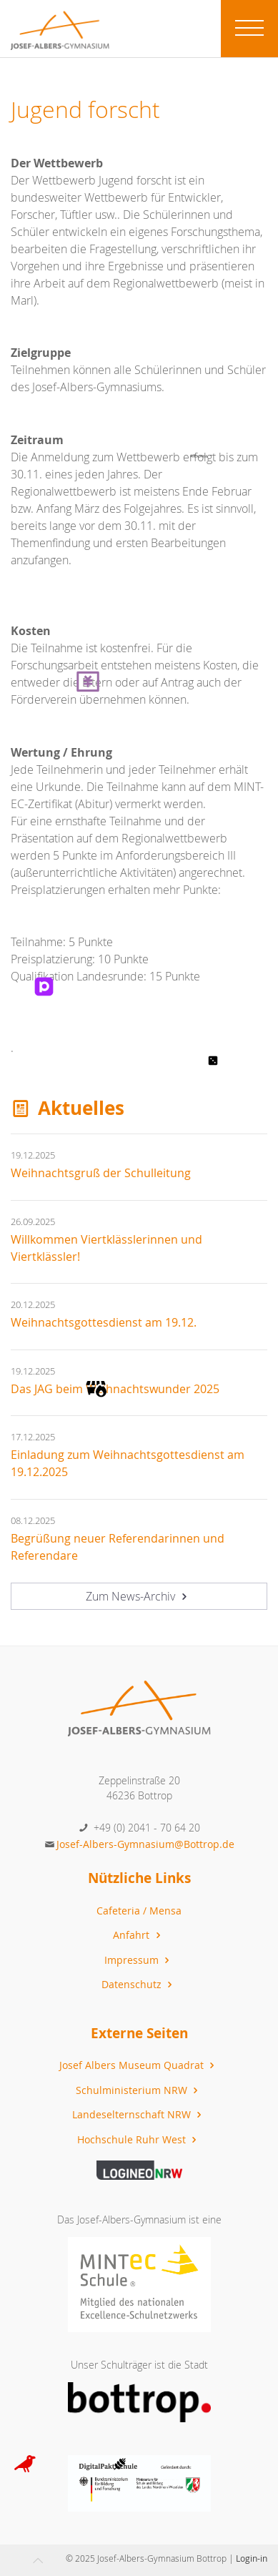 The width and height of the screenshot is (278, 2576). Describe the element at coordinates (44, 986) in the screenshot. I see `open pixiv app` at that location.